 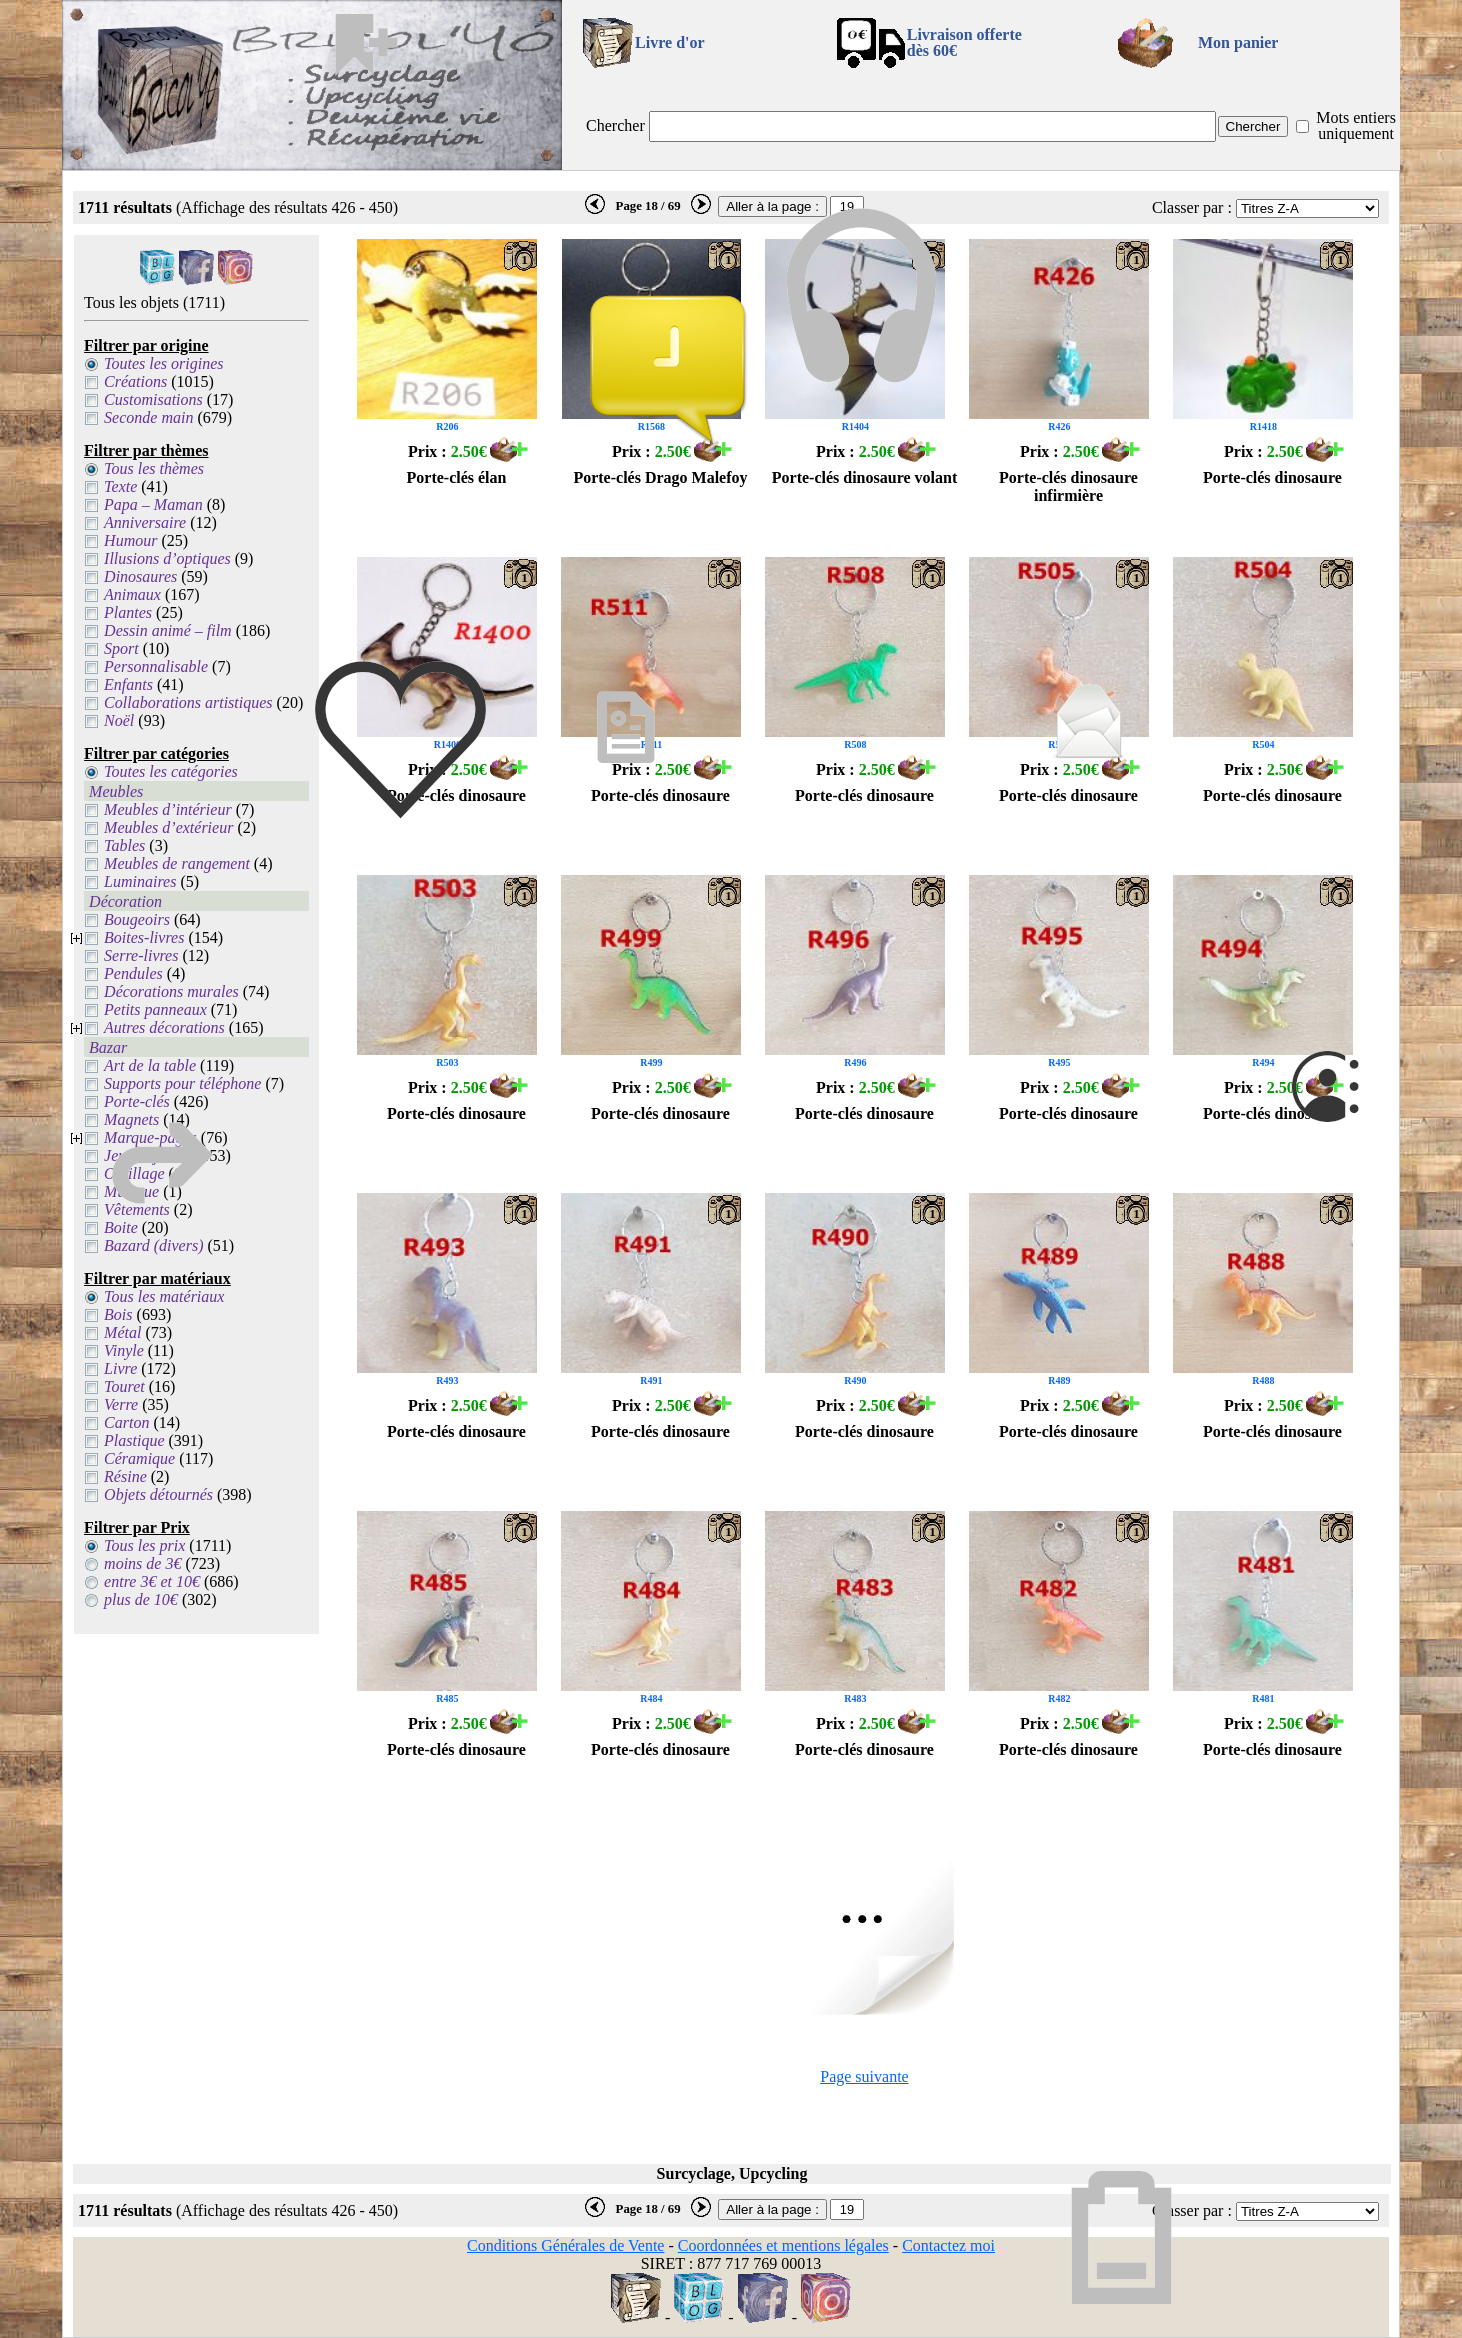 I want to click on redo last undone action, so click(x=161, y=1163).